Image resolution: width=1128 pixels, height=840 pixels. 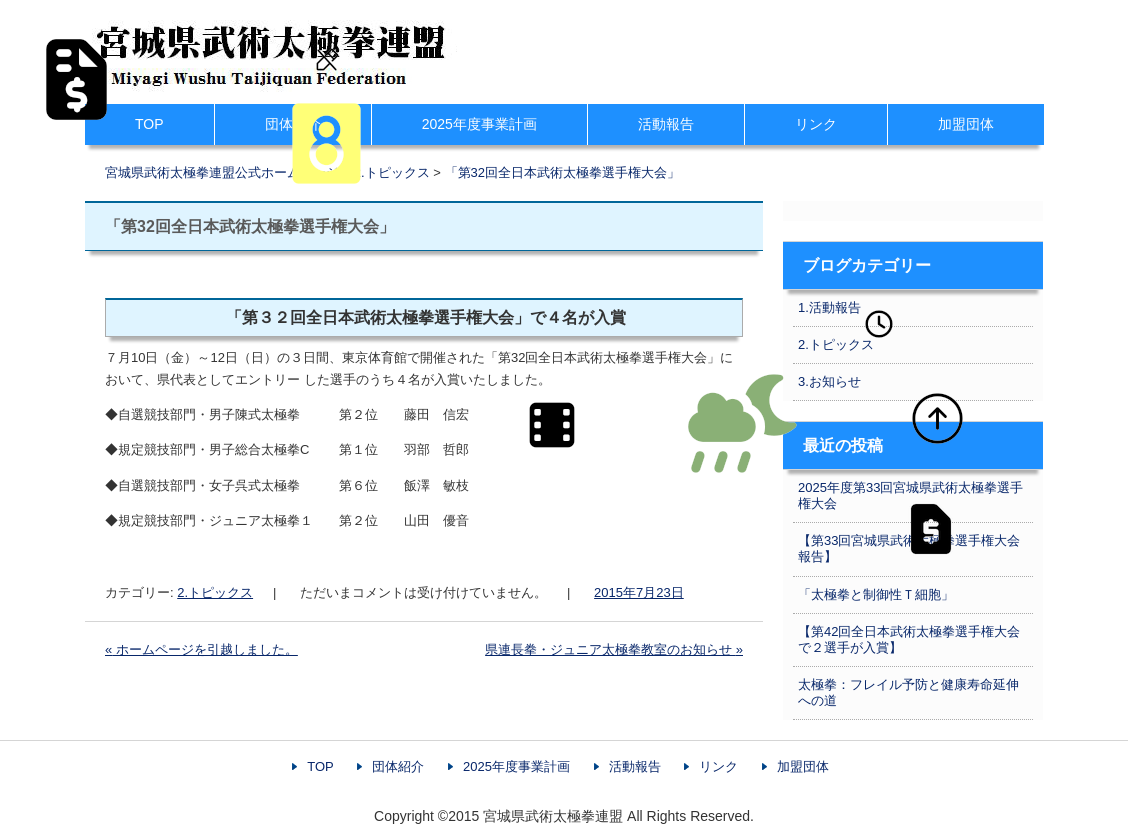 What do you see at coordinates (743, 423) in the screenshot?
I see `indicates nighttime rain in weather forecast` at bounding box center [743, 423].